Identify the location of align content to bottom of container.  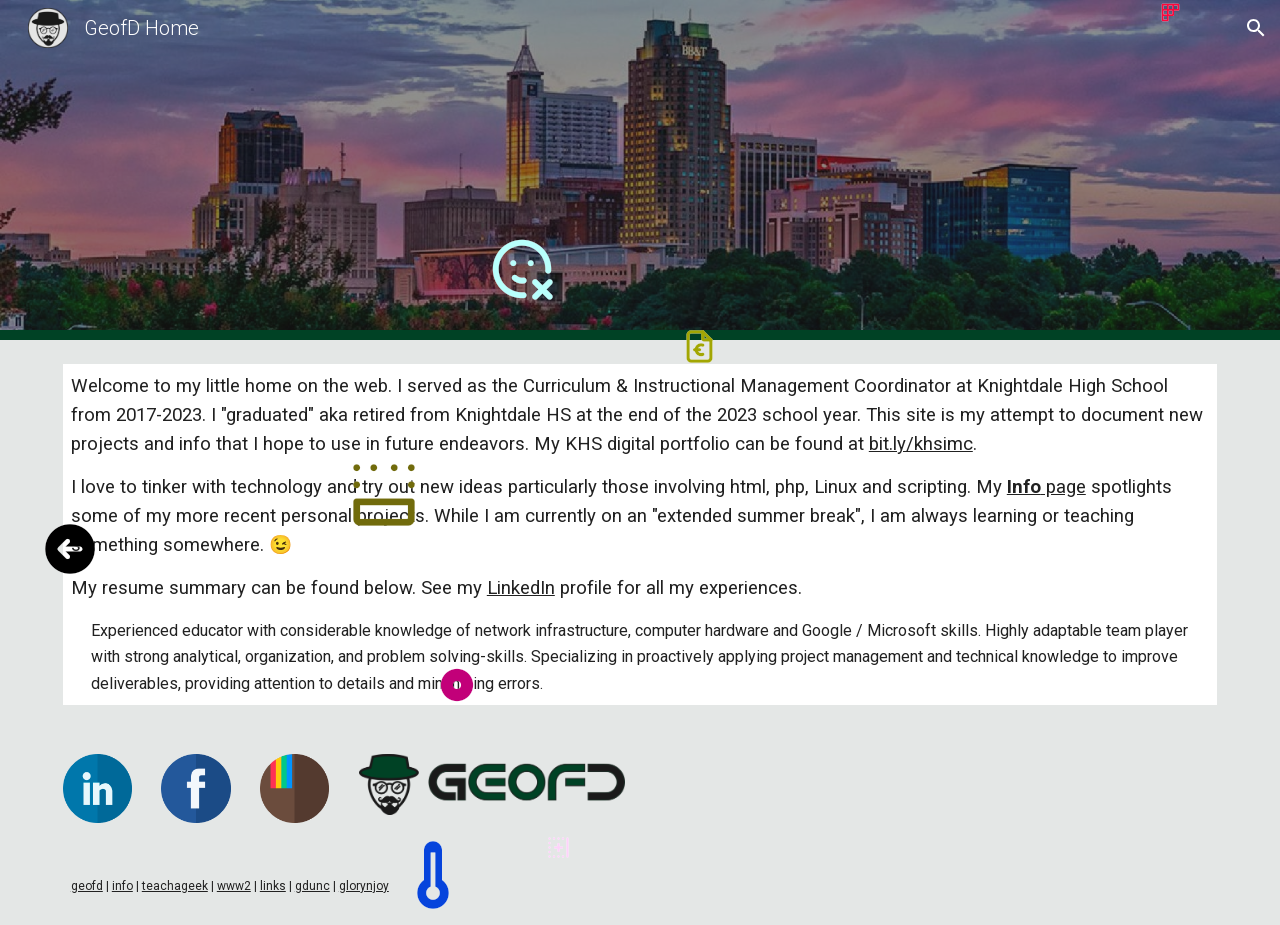
(384, 495).